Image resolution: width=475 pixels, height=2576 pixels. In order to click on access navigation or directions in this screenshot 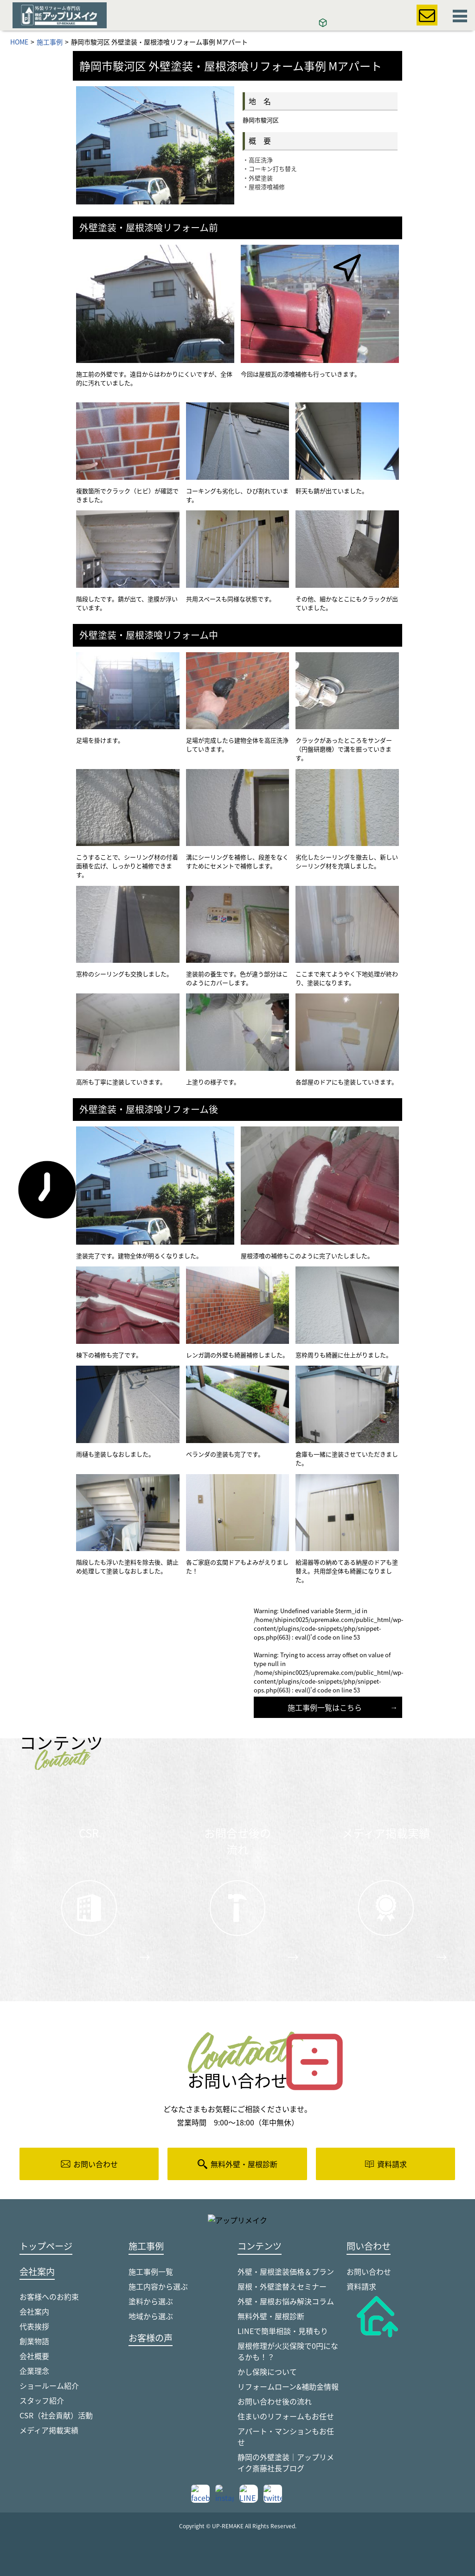, I will do `click(347, 268)`.